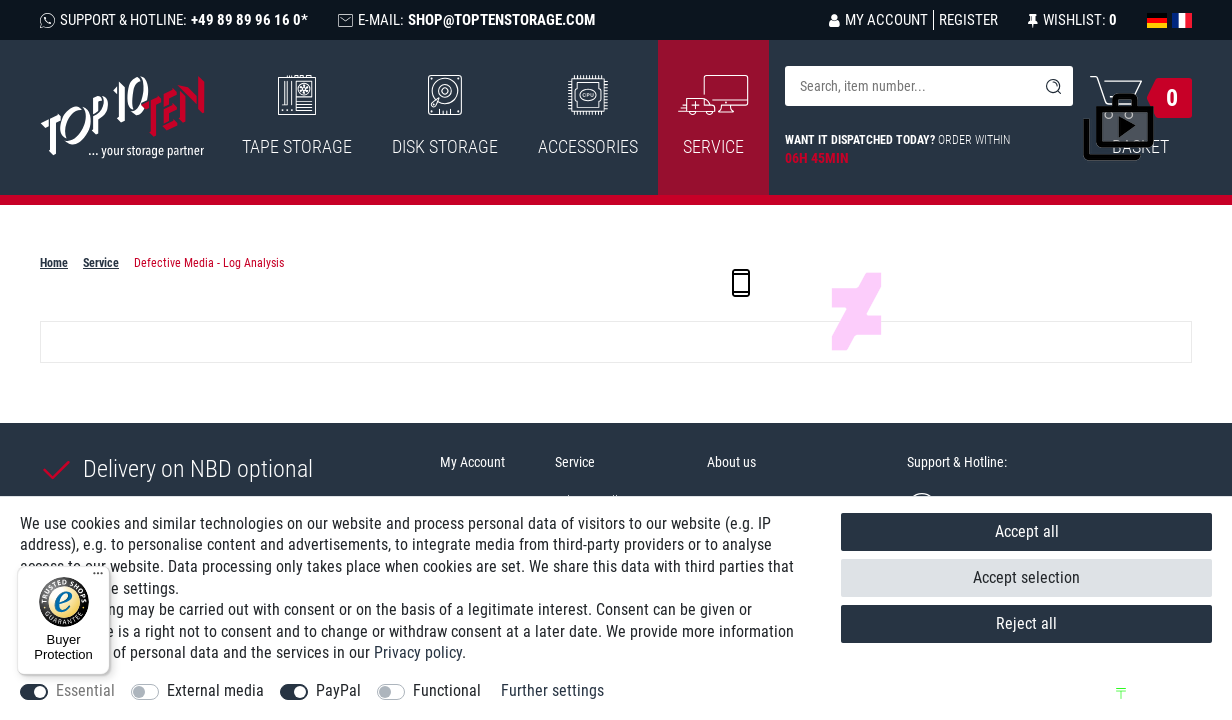  Describe the element at coordinates (741, 283) in the screenshot. I see `switch to mobile view` at that location.